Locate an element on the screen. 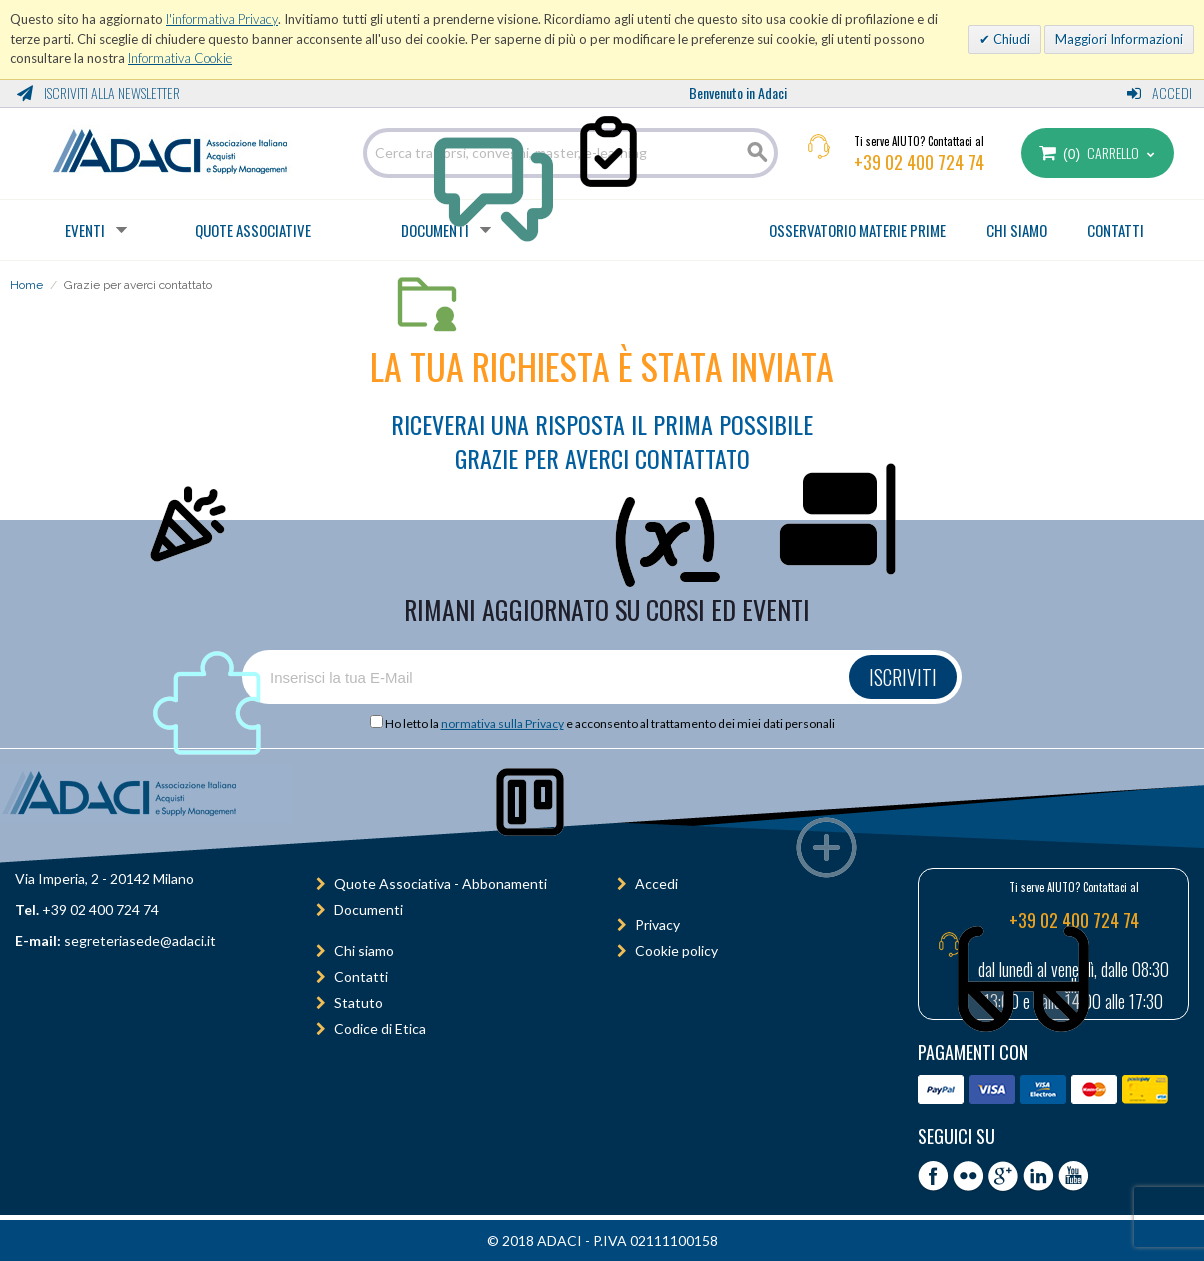 This screenshot has height=1261, width=1204. align content to the right is located at coordinates (840, 519).